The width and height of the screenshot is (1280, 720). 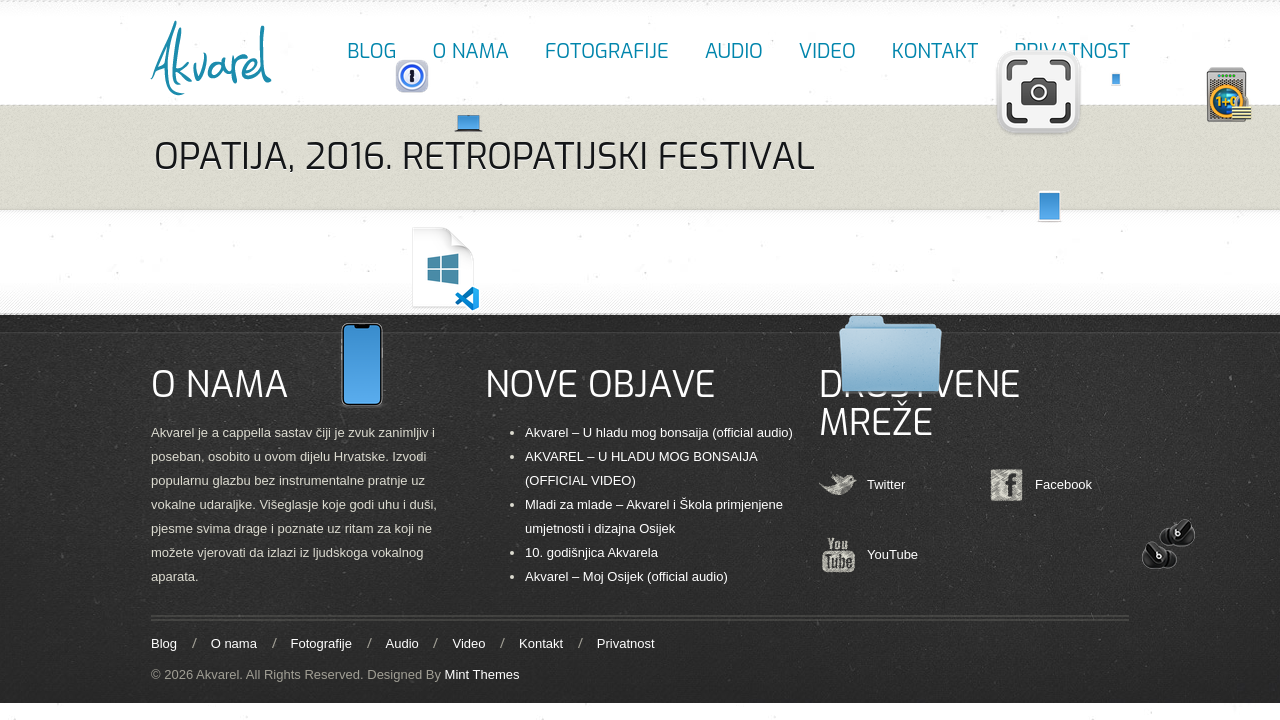 I want to click on locked RAID 10 storage array, so click(x=1226, y=94).